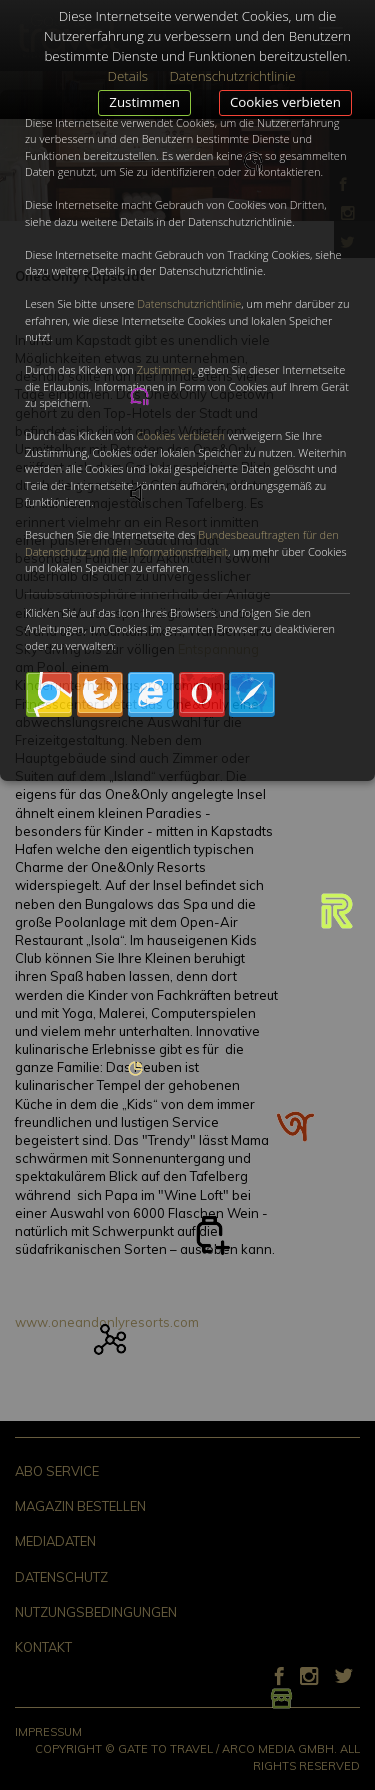 This screenshot has height=1790, width=375. I want to click on view analytics or statistics breakdown, so click(135, 1068).